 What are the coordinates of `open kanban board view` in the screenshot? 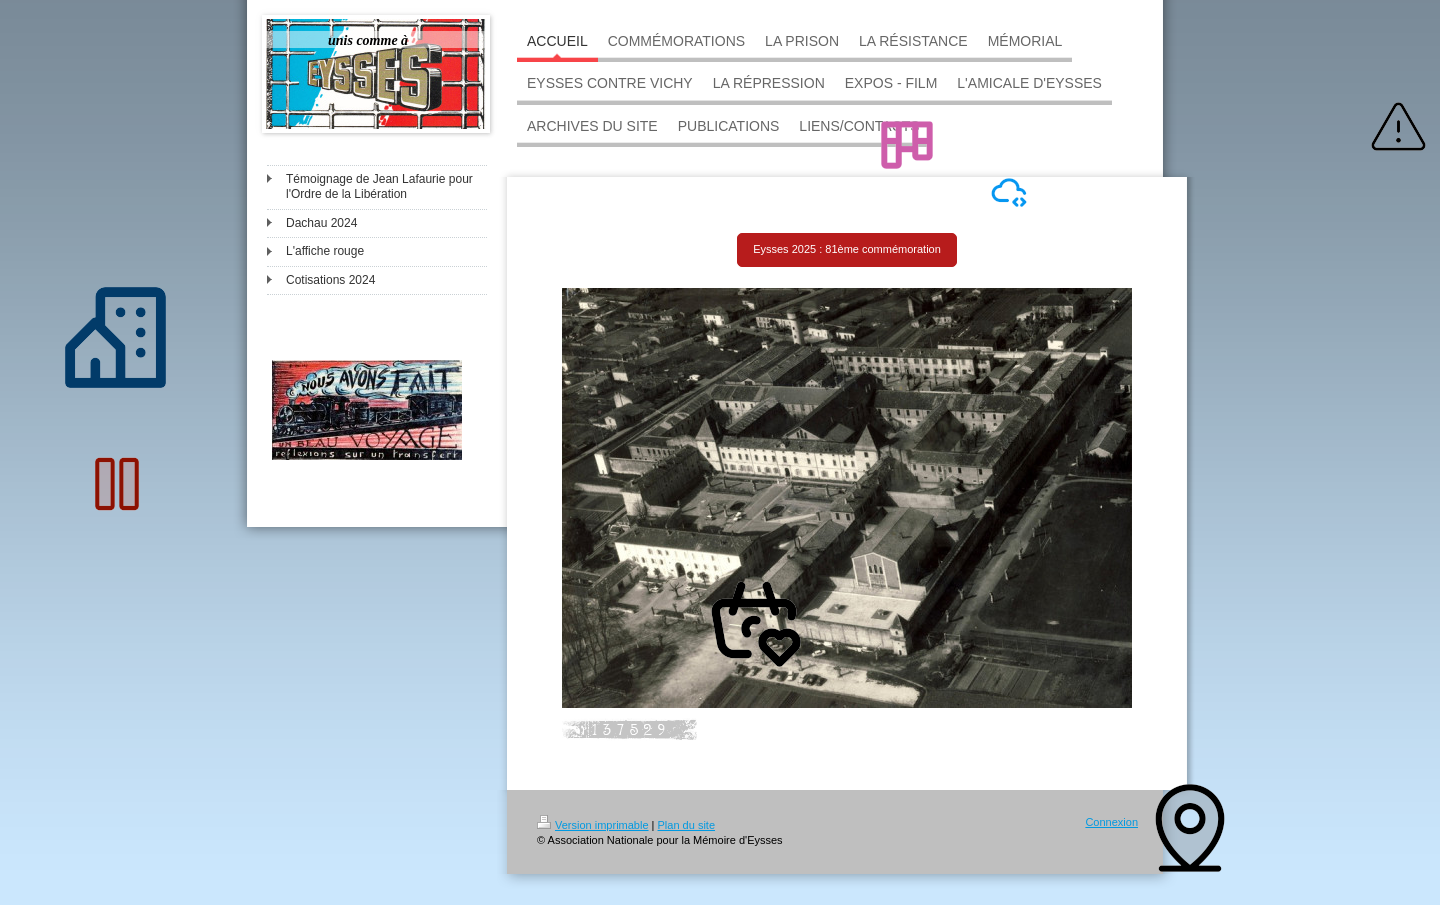 It's located at (907, 143).